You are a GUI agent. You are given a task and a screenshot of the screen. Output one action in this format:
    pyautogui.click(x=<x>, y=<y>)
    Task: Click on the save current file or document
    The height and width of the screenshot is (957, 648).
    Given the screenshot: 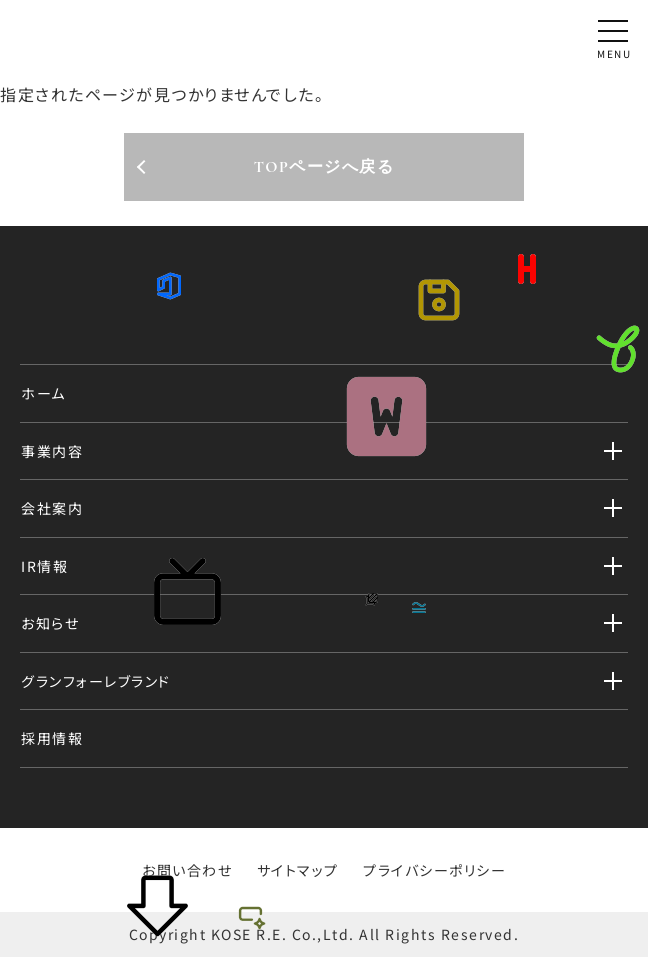 What is the action you would take?
    pyautogui.click(x=439, y=300)
    